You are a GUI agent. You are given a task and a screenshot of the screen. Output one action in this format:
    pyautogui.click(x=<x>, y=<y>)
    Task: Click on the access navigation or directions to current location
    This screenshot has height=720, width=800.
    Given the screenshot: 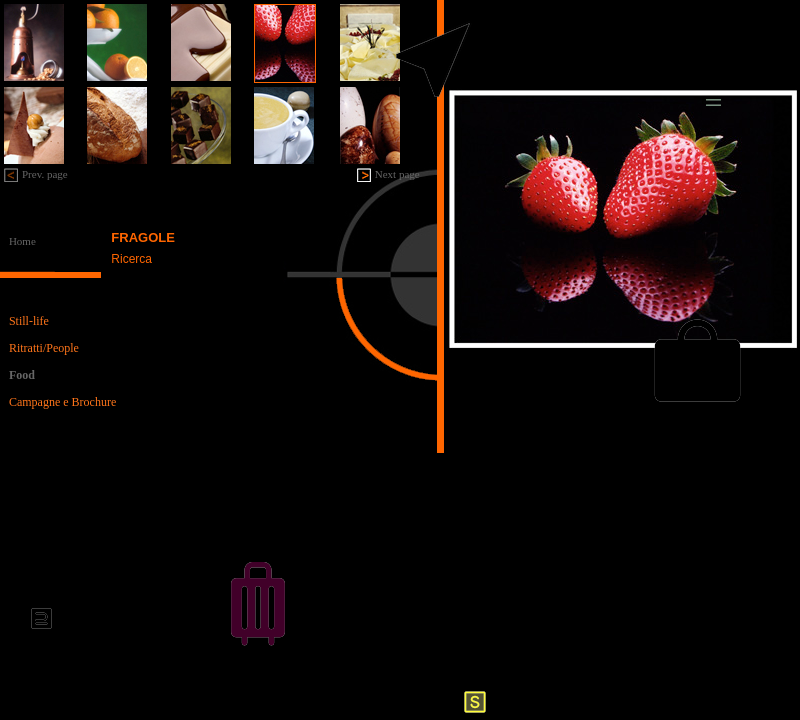 What is the action you would take?
    pyautogui.click(x=433, y=60)
    